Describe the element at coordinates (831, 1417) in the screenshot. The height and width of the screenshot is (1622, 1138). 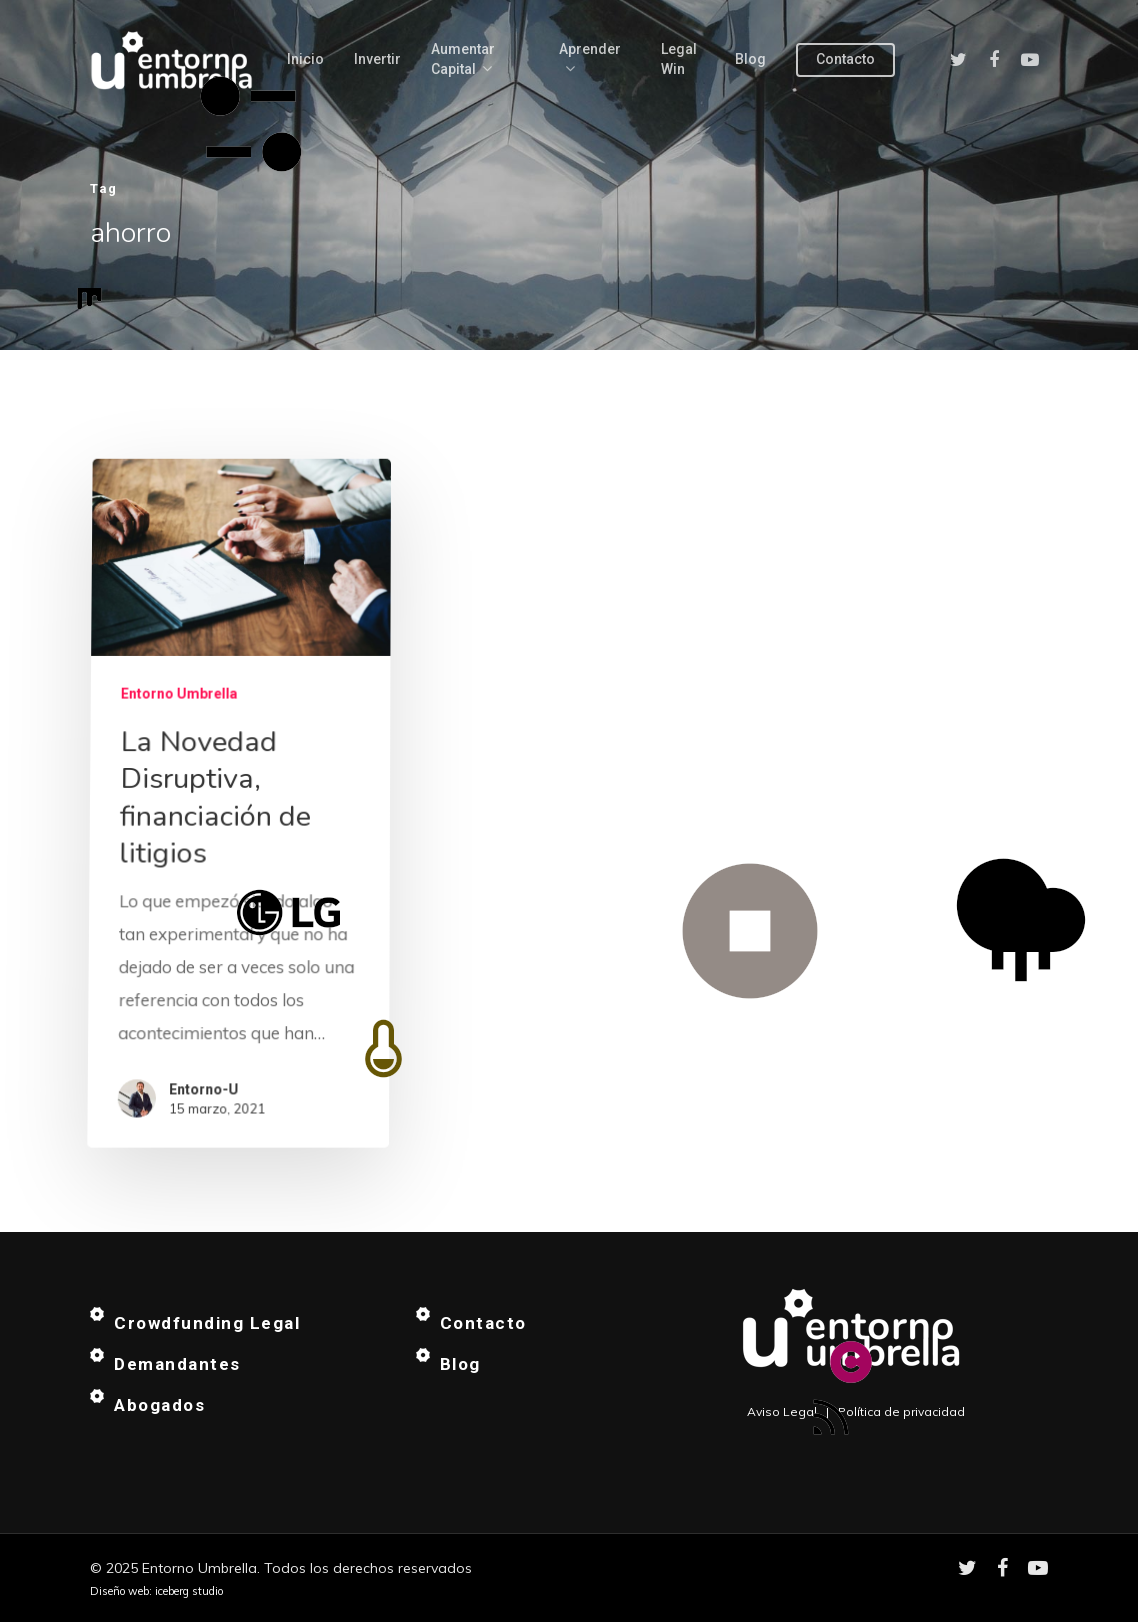
I see `subscribe to RSS feed` at that location.